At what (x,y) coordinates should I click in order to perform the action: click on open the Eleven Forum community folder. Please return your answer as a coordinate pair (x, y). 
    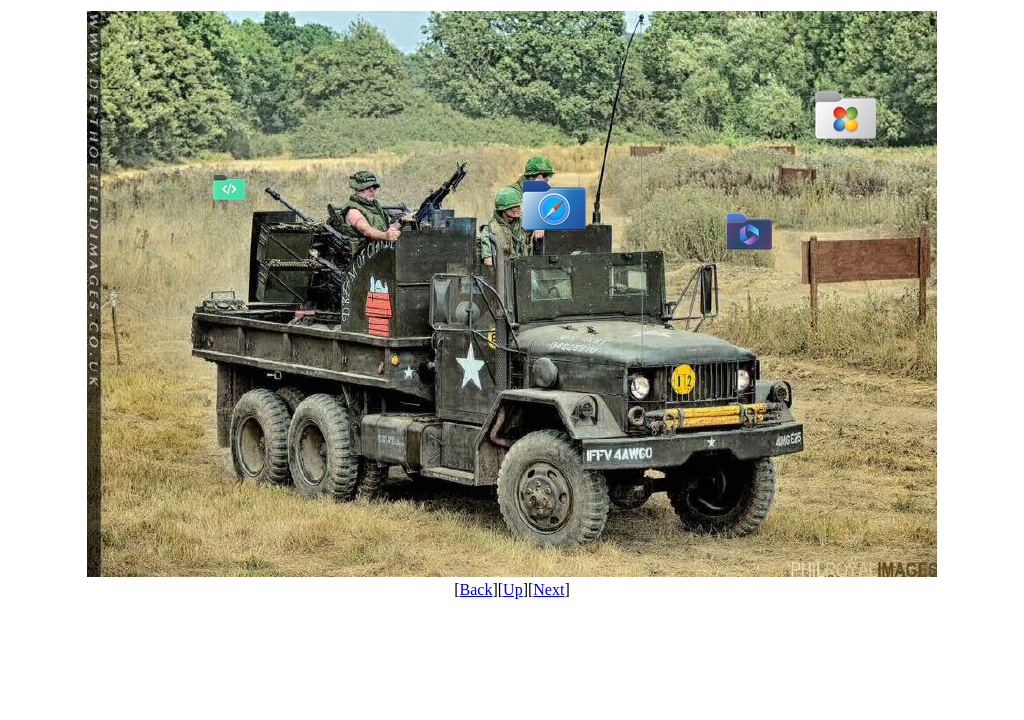
    Looking at the image, I should click on (845, 116).